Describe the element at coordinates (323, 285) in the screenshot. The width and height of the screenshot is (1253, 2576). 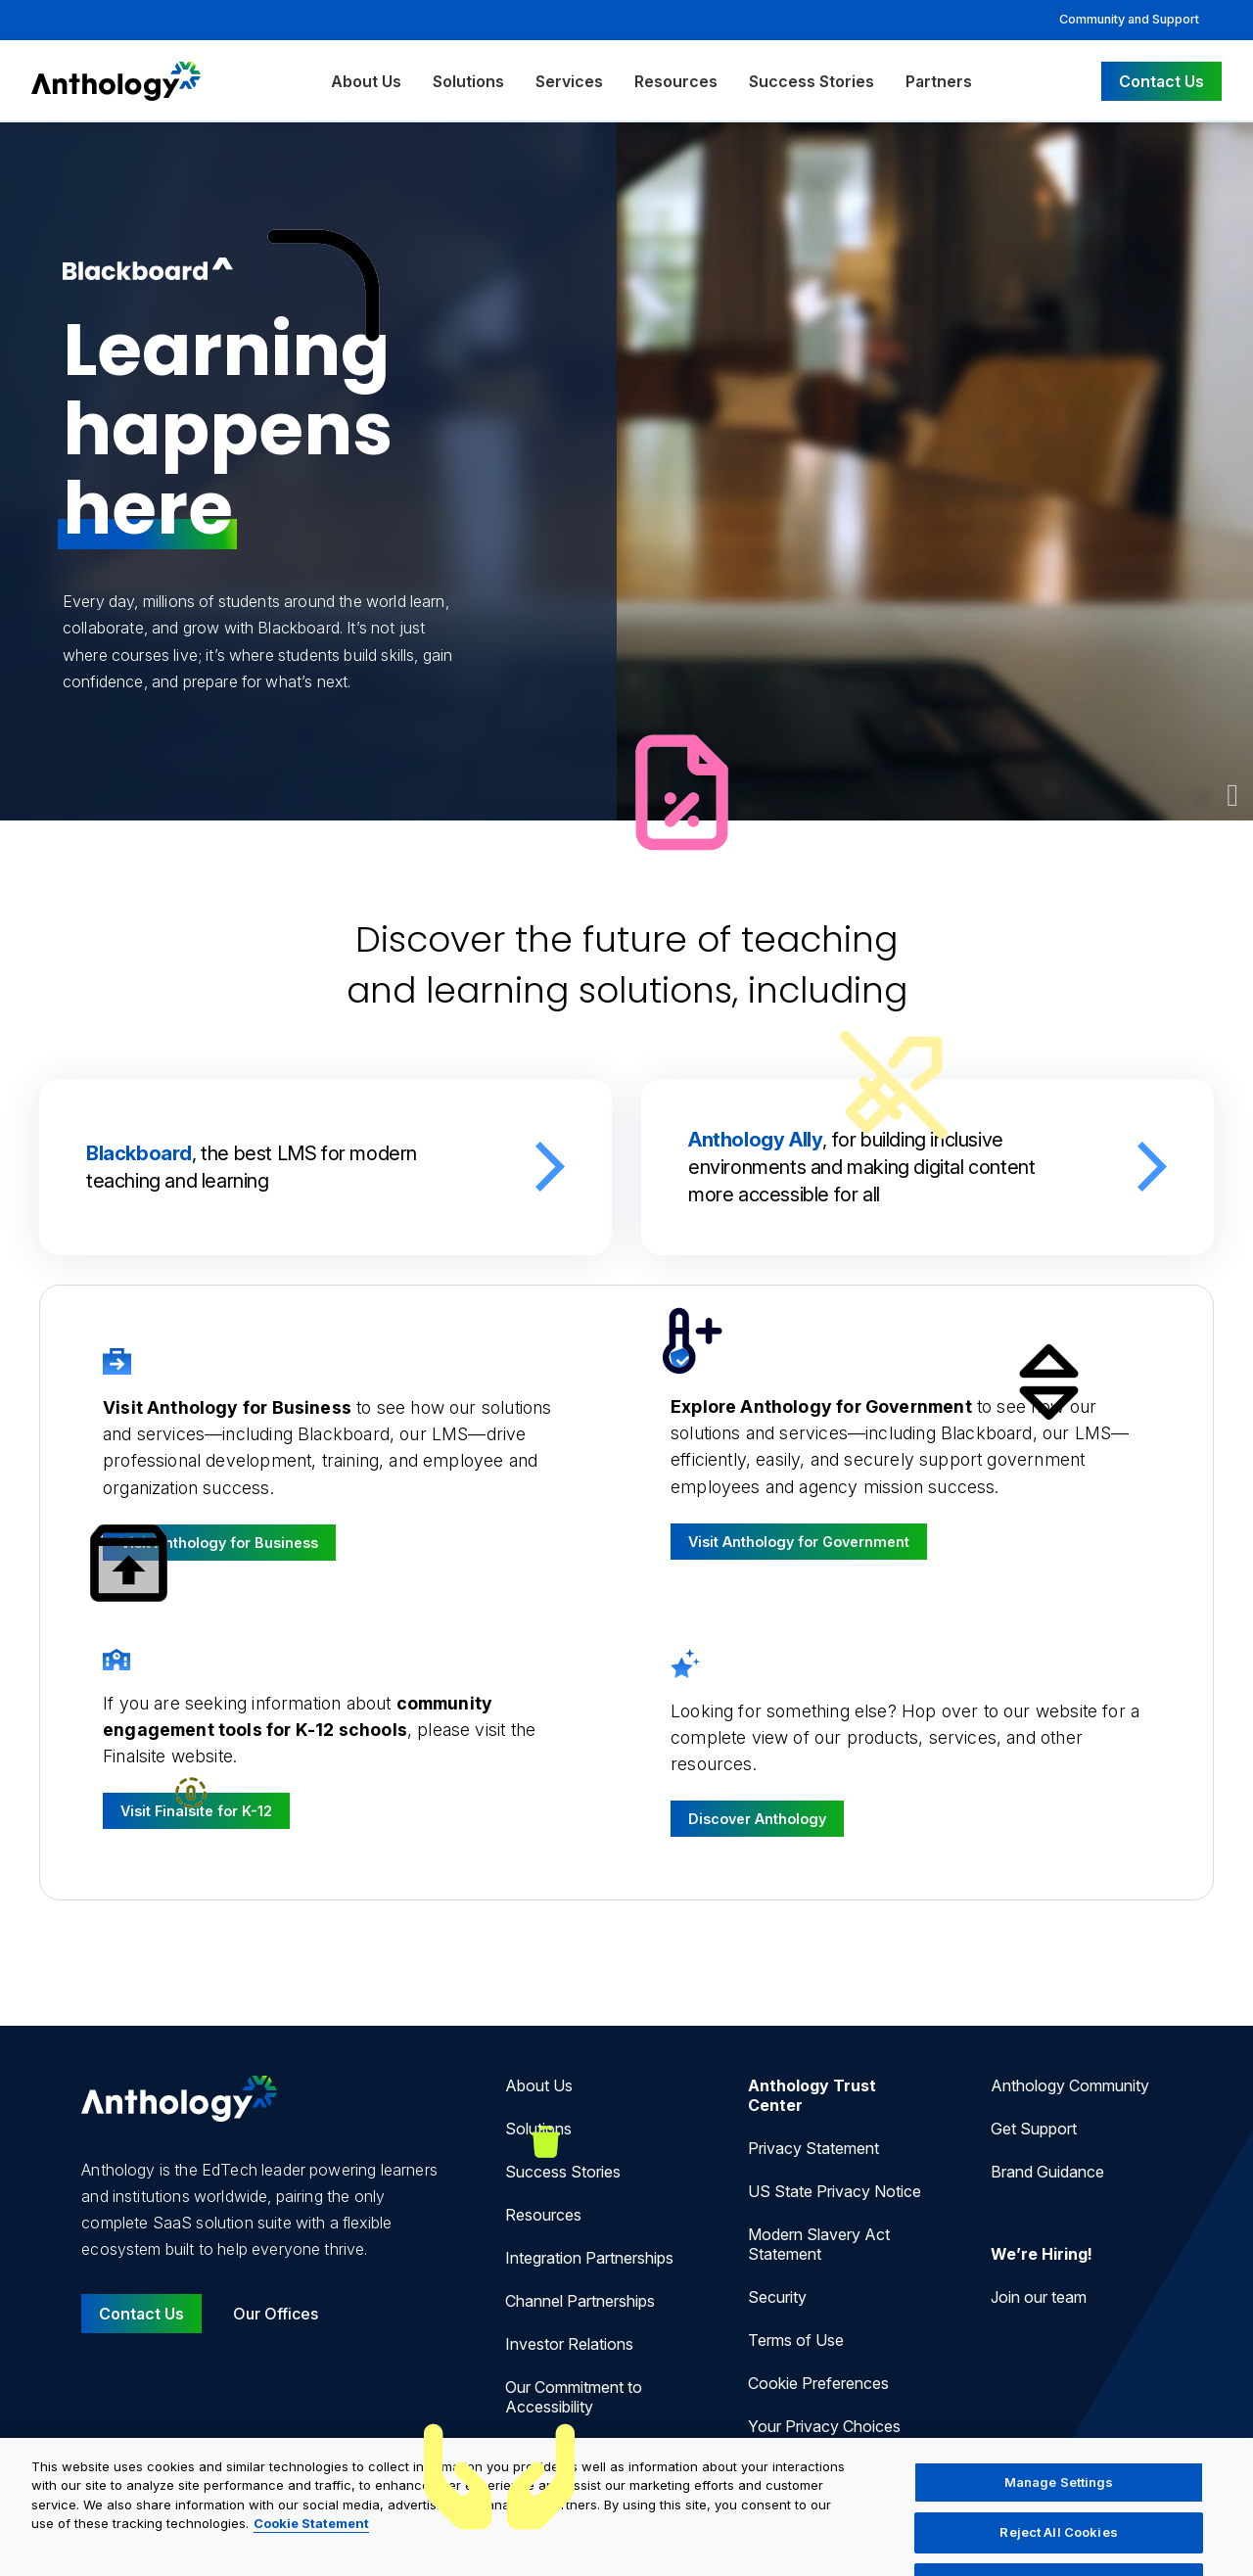
I see `set top-right corner radius` at that location.